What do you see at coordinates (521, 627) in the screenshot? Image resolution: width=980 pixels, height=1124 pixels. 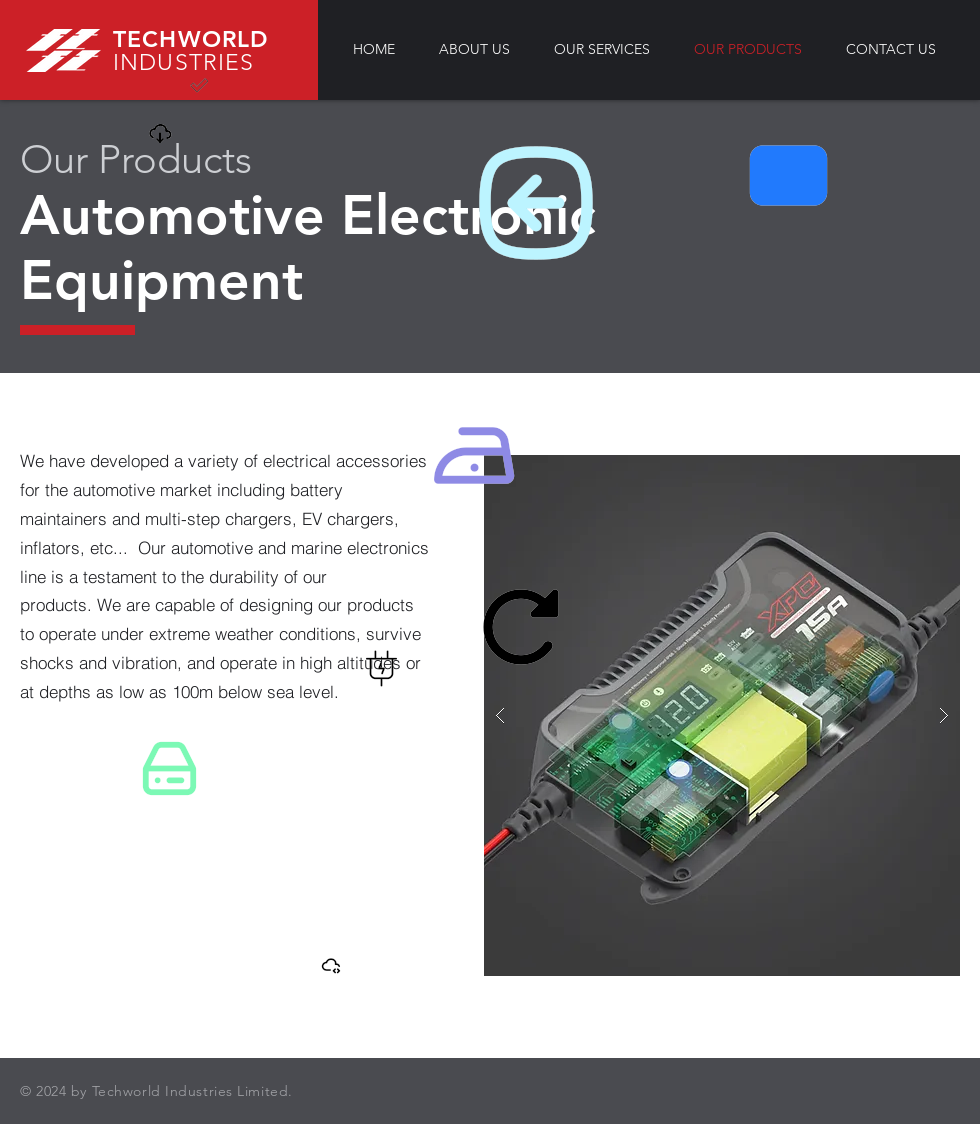 I see `redo the last action` at bounding box center [521, 627].